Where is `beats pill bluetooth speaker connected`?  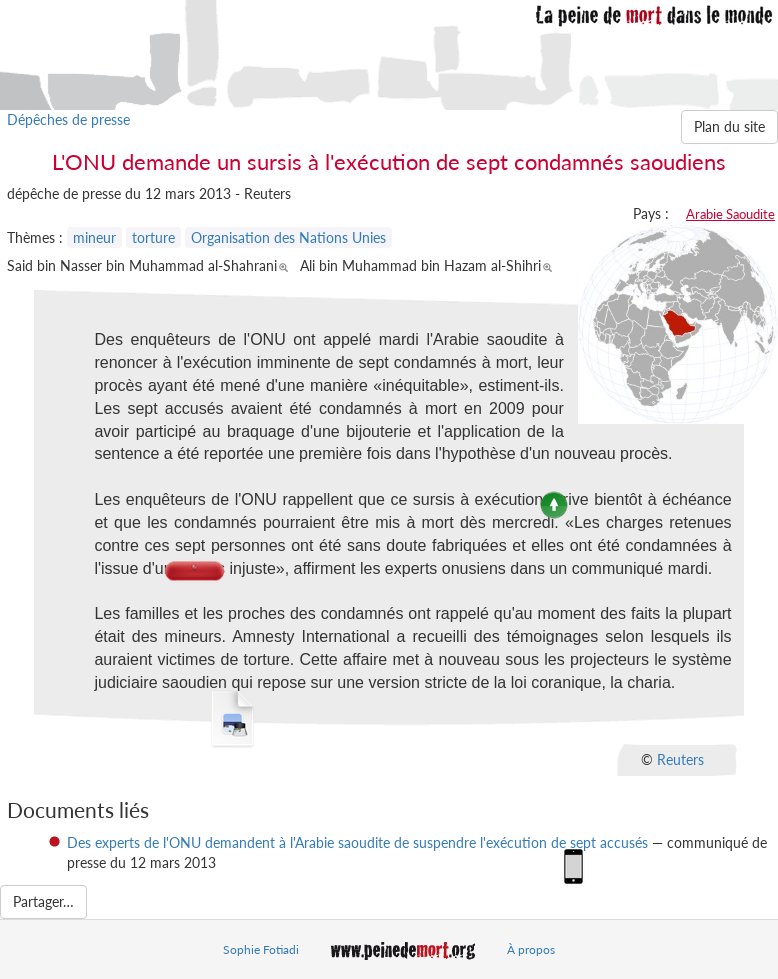
beats pill bluetooth speaker connected is located at coordinates (194, 571).